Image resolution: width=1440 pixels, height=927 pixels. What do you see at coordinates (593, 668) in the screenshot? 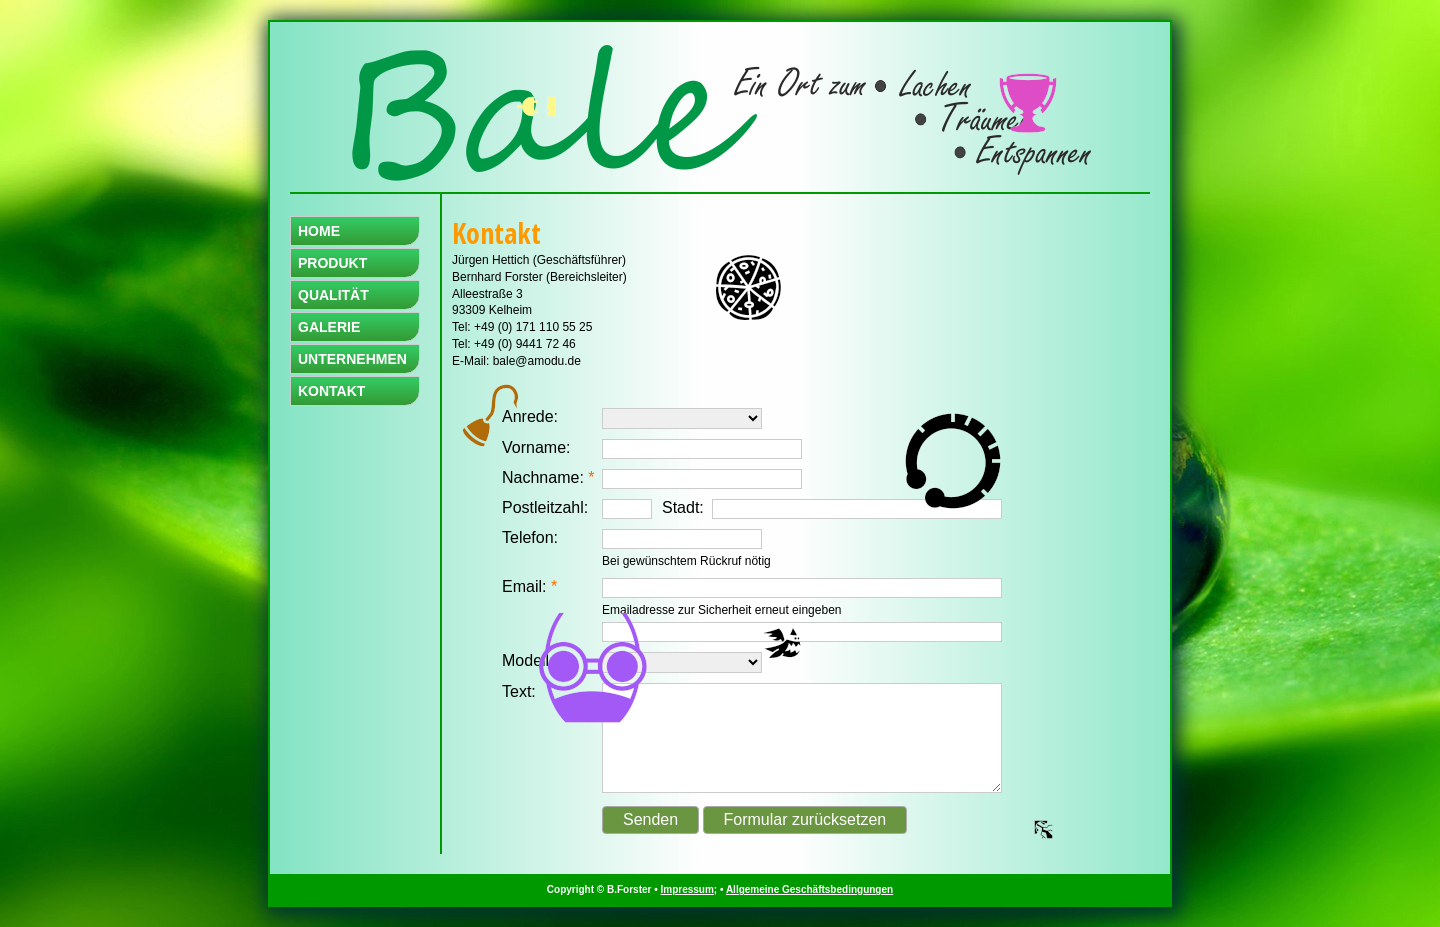
I see `access medical or healthcare services` at bounding box center [593, 668].